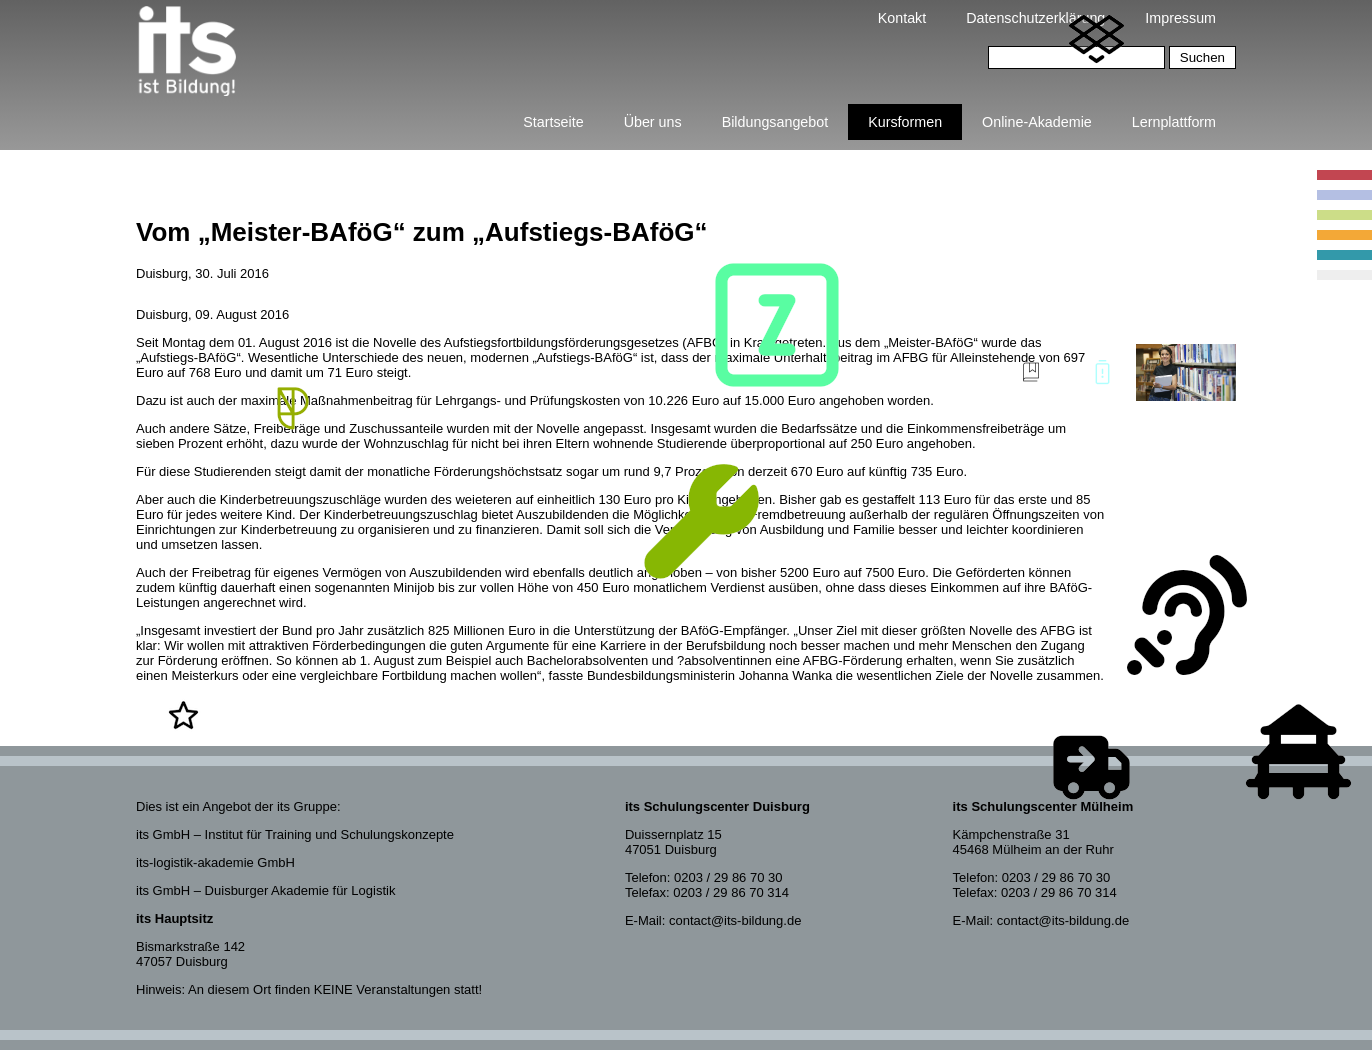  What do you see at coordinates (1091, 765) in the screenshot?
I see `track outgoing shipment` at bounding box center [1091, 765].